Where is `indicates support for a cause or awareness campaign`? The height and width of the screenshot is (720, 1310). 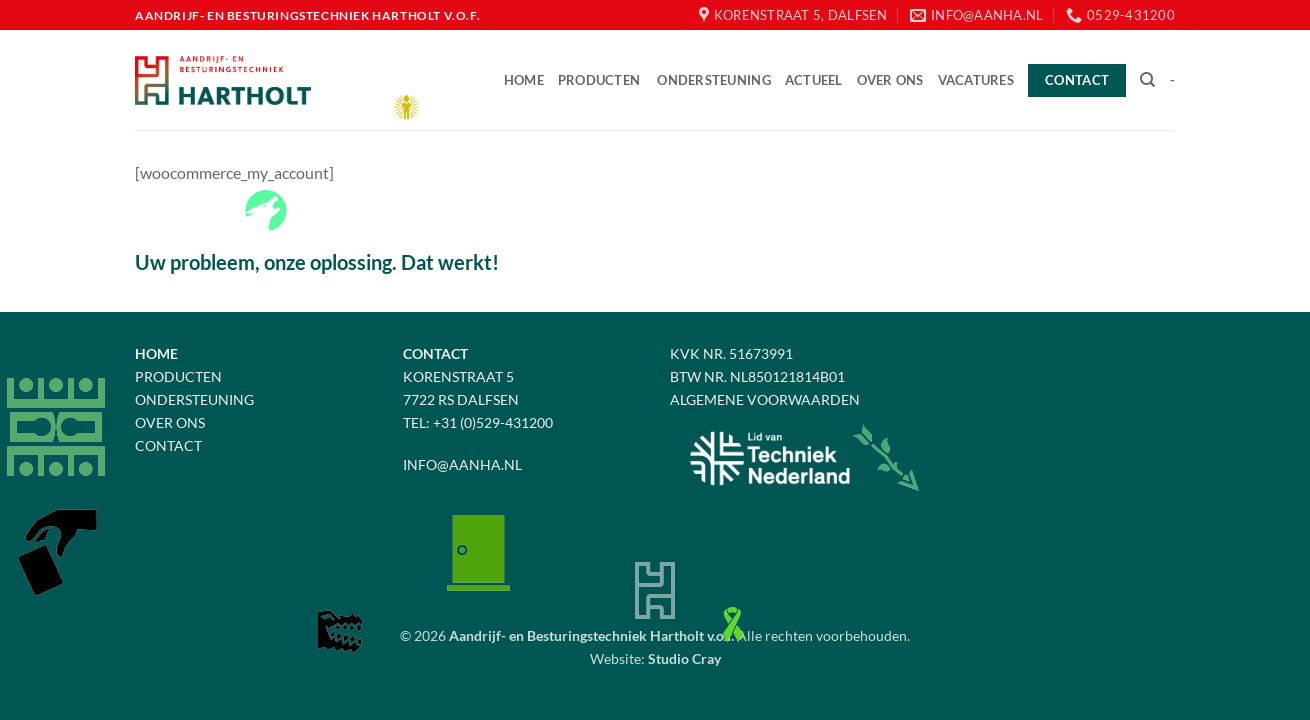 indicates support for a cause or awareness campaign is located at coordinates (733, 625).